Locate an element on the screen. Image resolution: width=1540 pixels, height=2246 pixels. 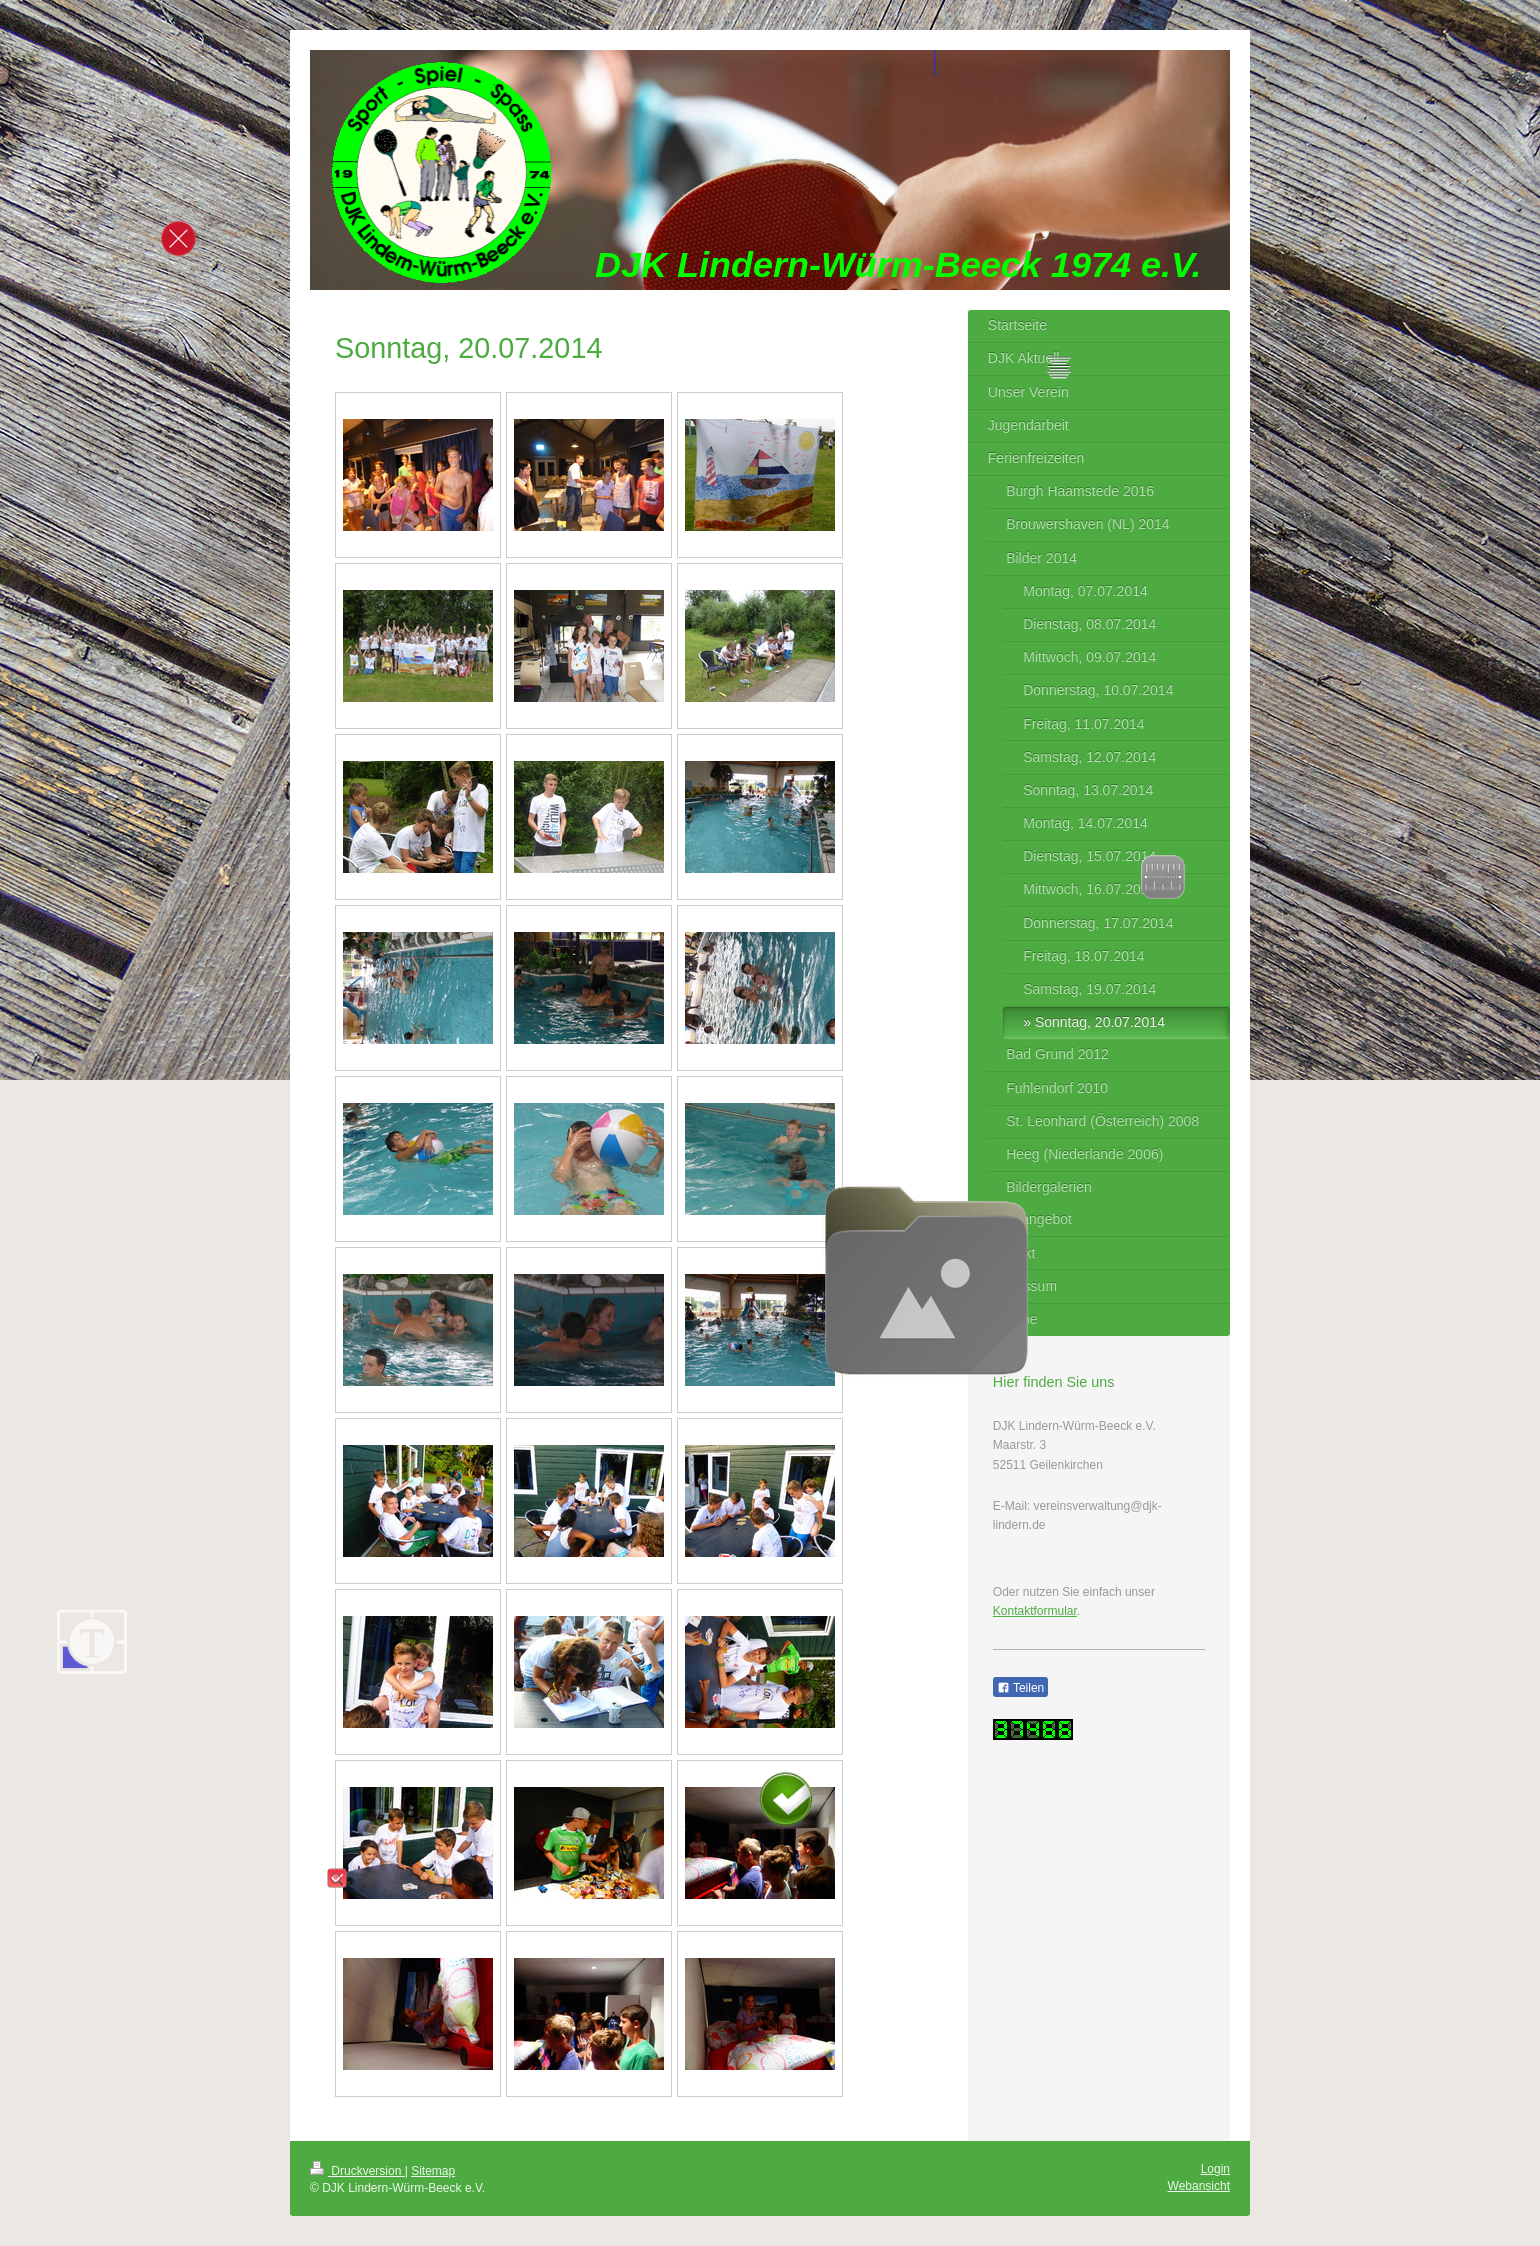
open system configuration settings is located at coordinates (337, 1878).